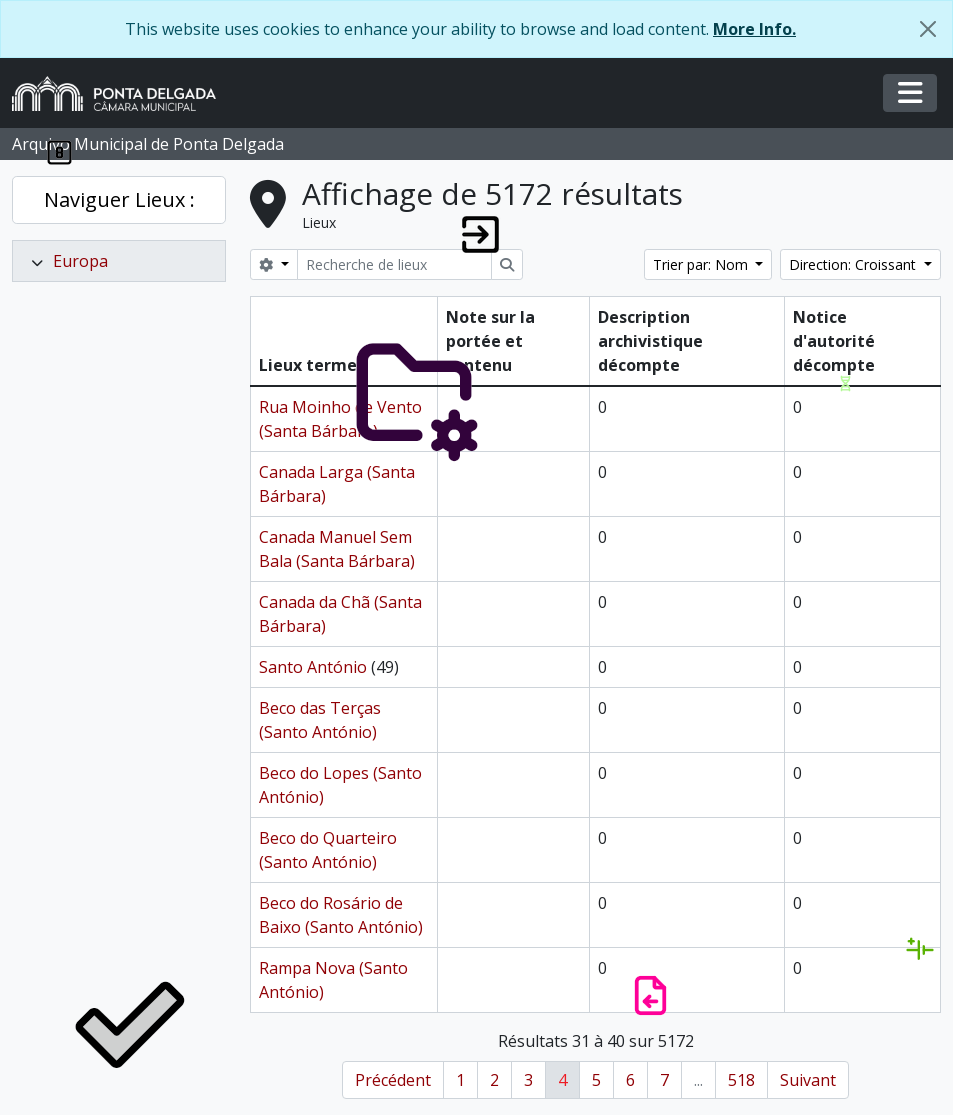 This screenshot has width=953, height=1115. Describe the element at coordinates (845, 383) in the screenshot. I see `view genetic or DNA information` at that location.